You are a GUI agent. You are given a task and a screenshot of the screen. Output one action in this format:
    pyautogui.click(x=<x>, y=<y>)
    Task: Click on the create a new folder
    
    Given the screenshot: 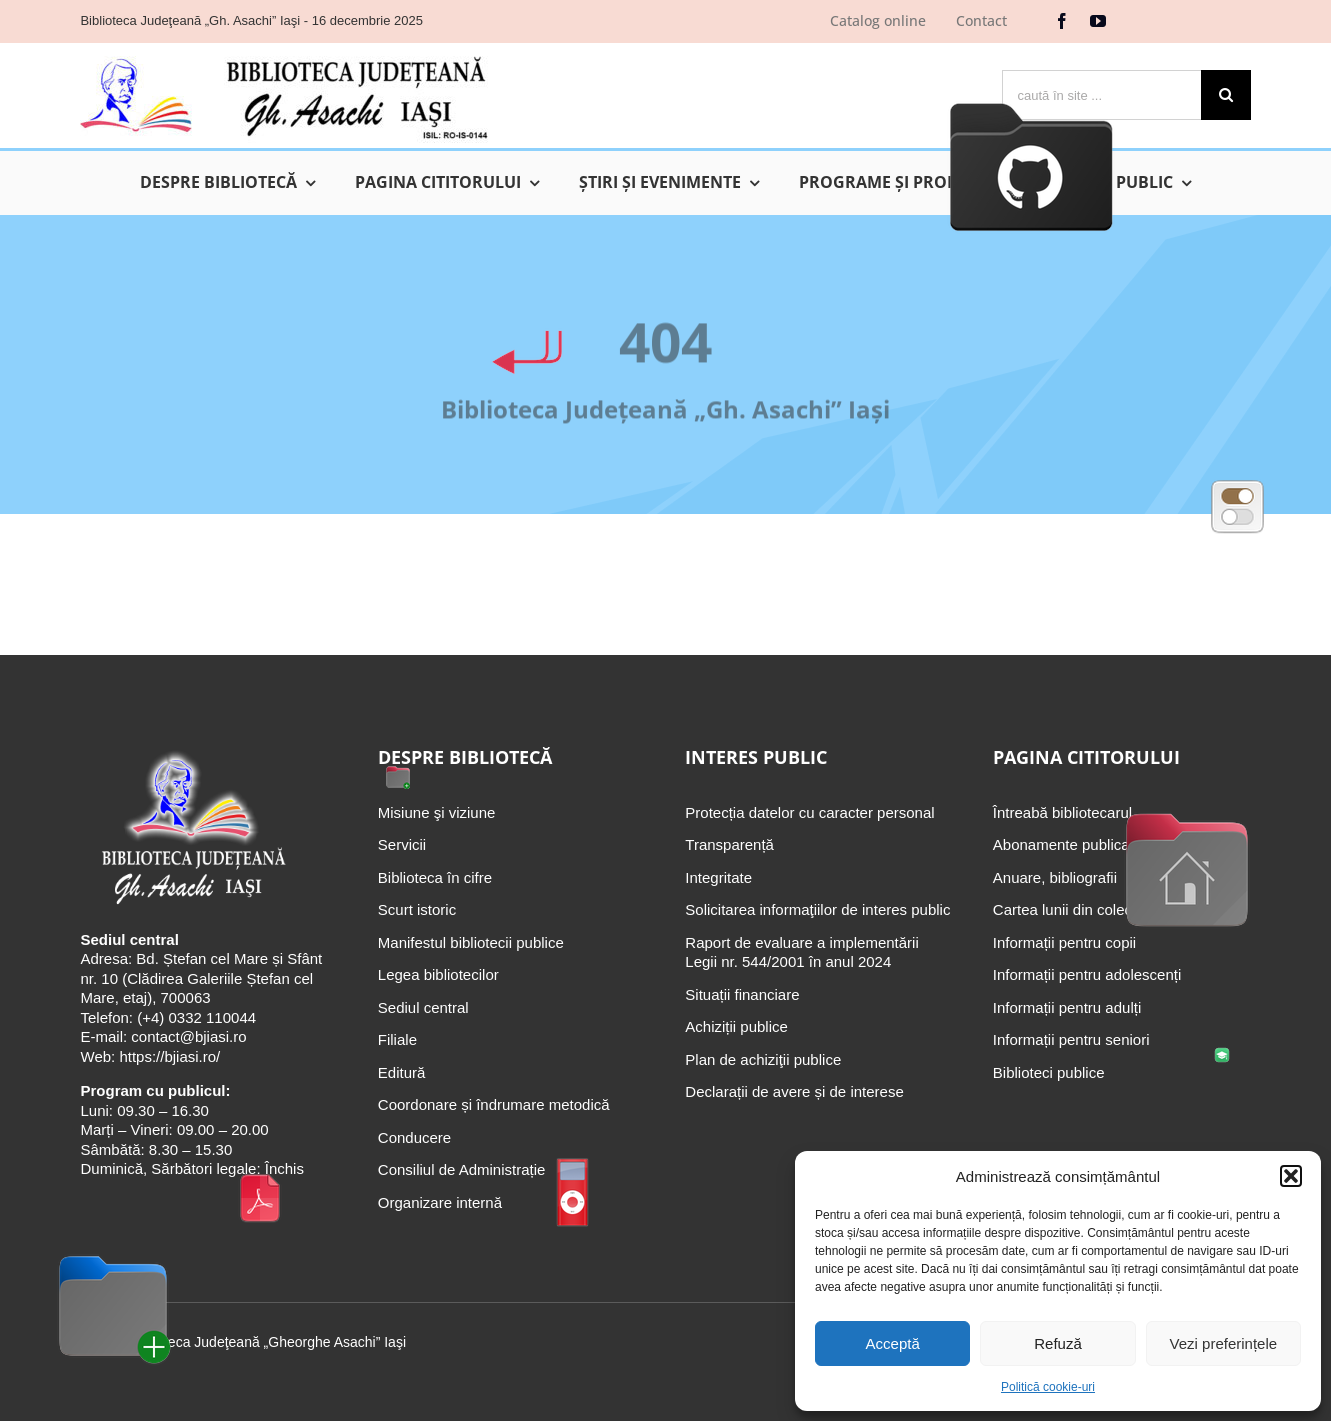 What is the action you would take?
    pyautogui.click(x=398, y=777)
    